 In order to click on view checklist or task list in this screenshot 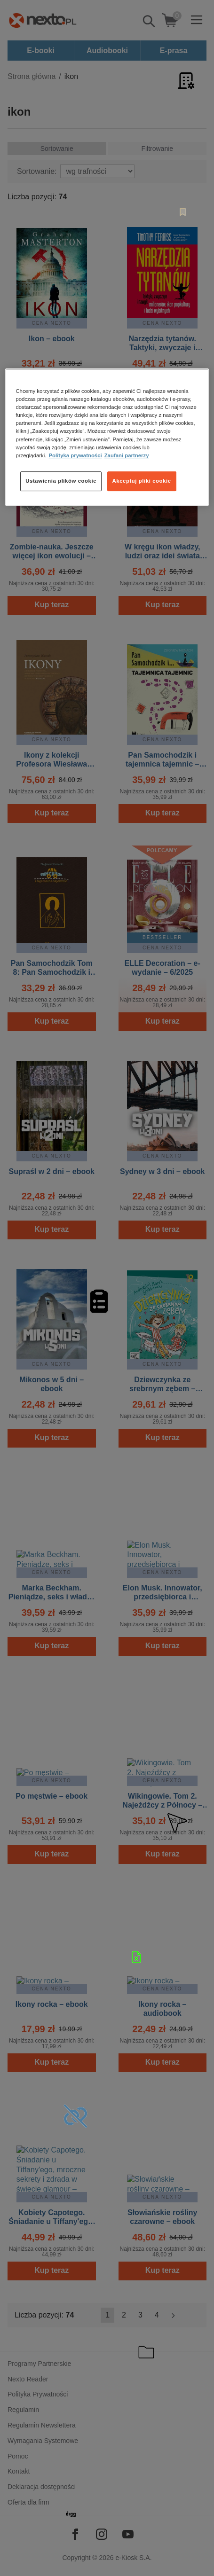, I will do `click(99, 1301)`.